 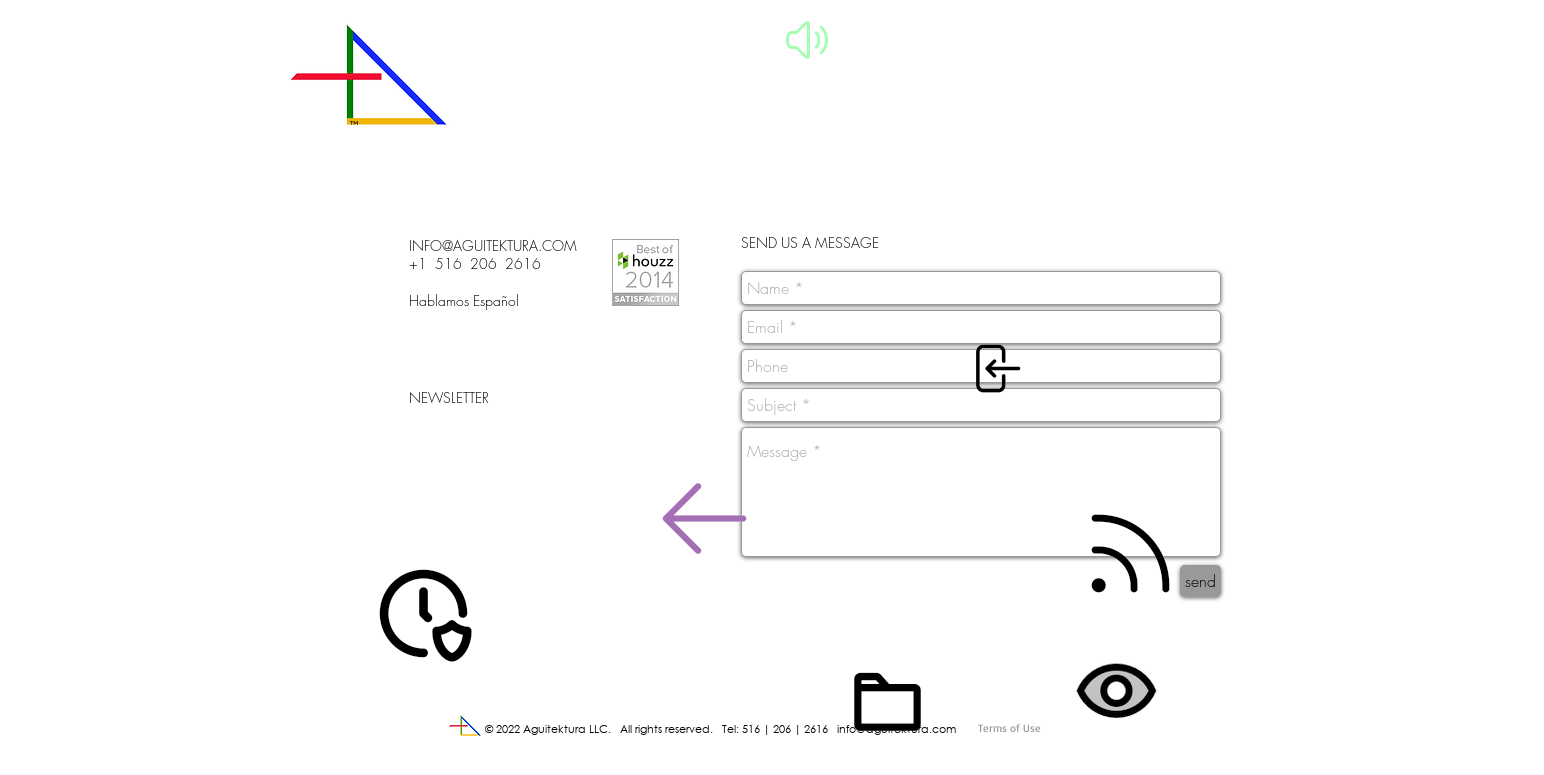 What do you see at coordinates (1130, 553) in the screenshot?
I see `subscribe to RSS feed` at bounding box center [1130, 553].